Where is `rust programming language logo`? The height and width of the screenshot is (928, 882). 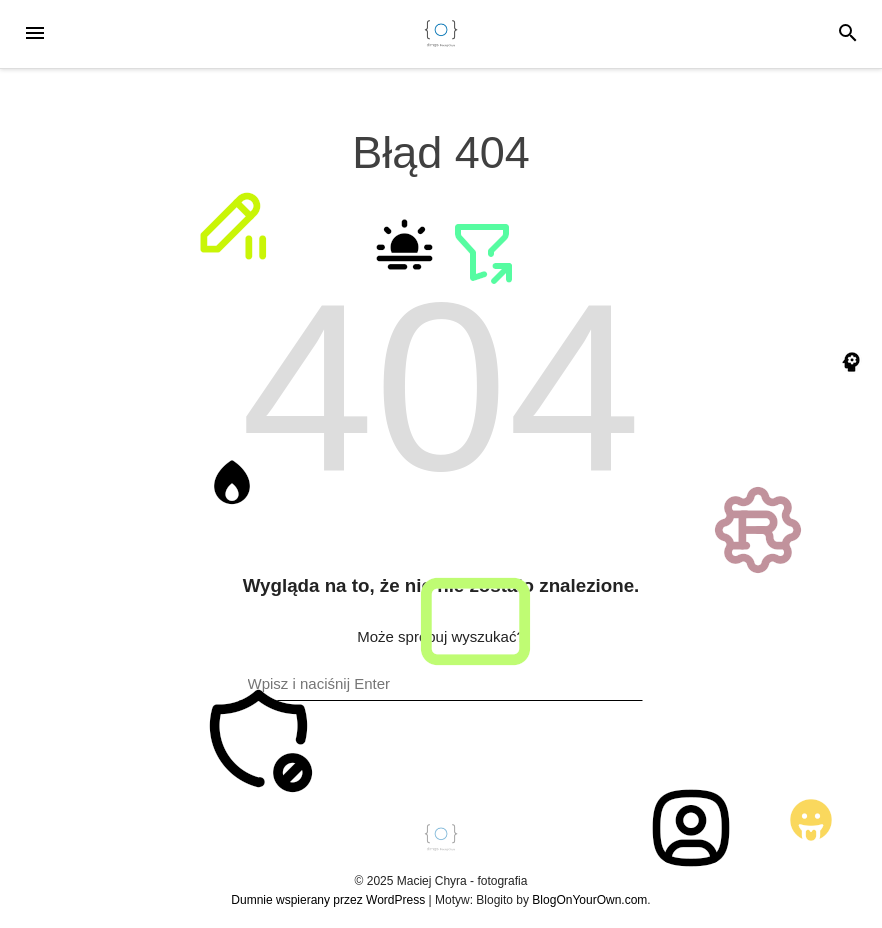
rust programming language logo is located at coordinates (758, 530).